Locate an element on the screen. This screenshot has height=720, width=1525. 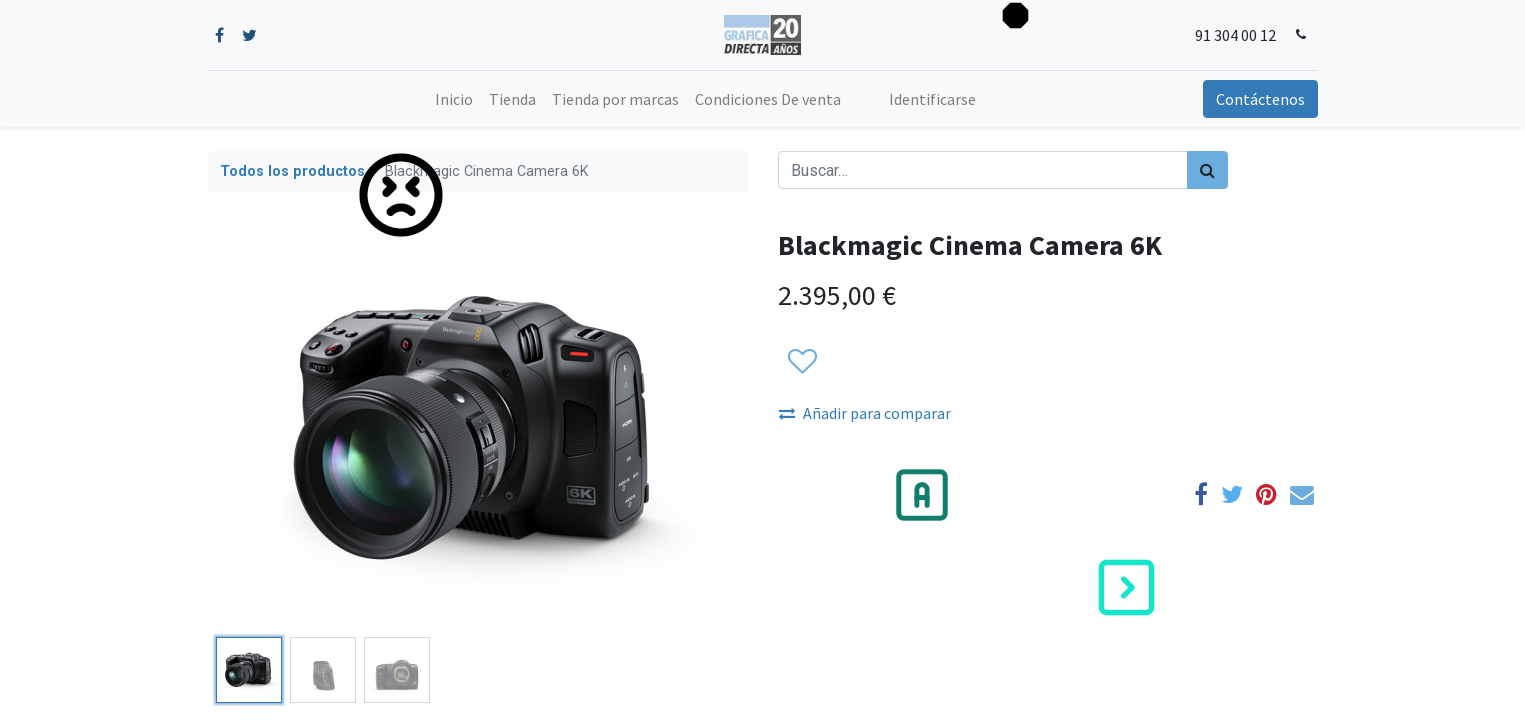
select text formatting option A is located at coordinates (922, 495).